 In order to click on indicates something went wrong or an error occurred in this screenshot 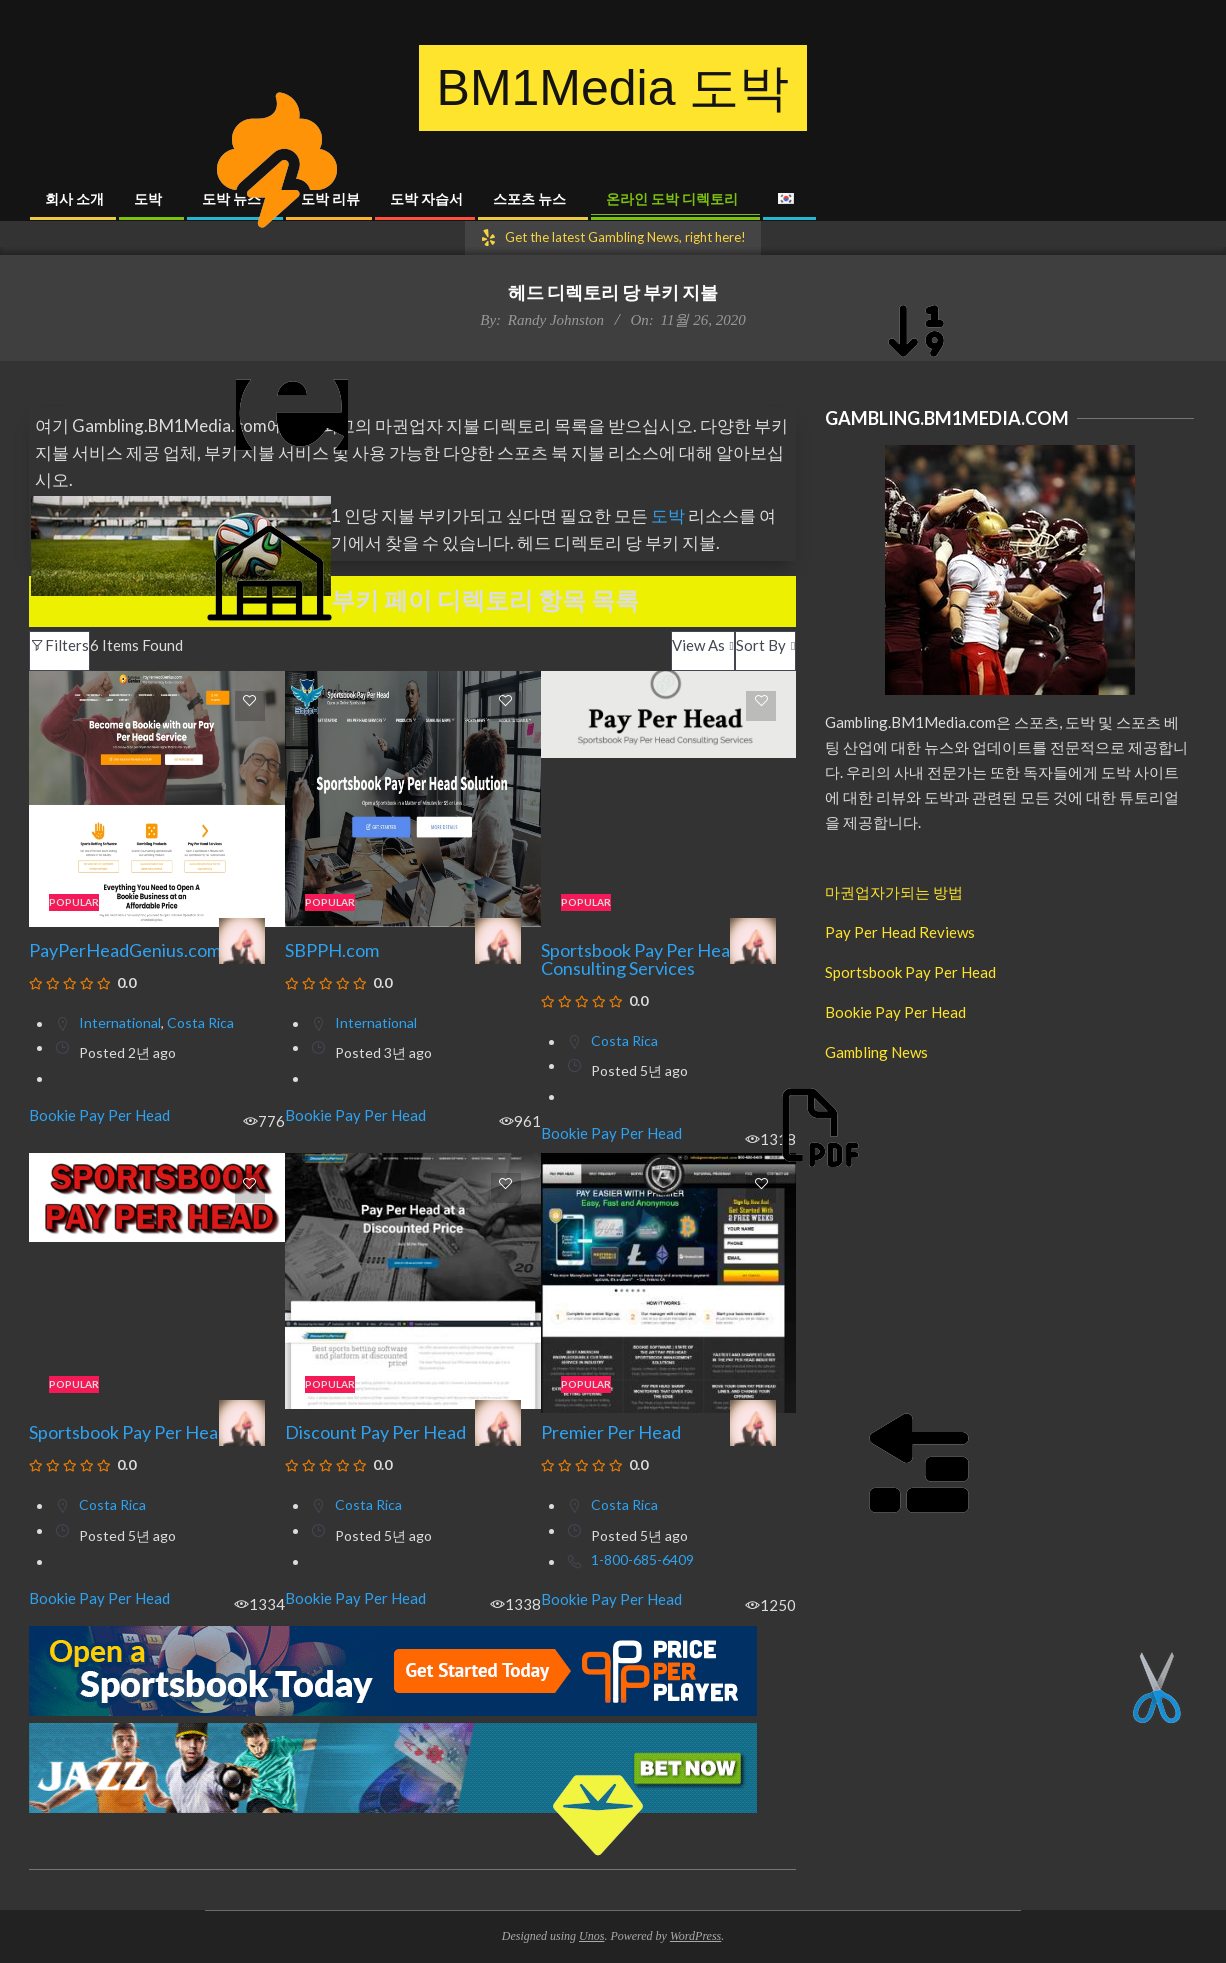, I will do `click(277, 160)`.